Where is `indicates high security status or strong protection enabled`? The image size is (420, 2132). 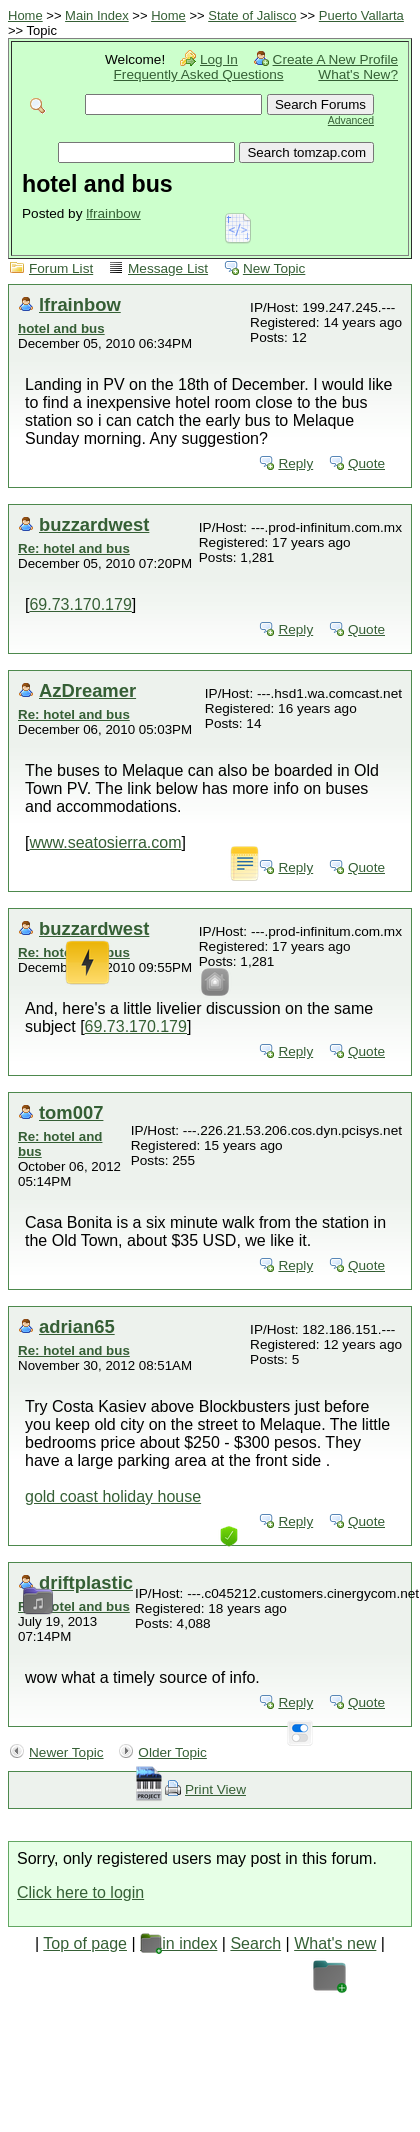 indicates high security status or strong protection enabled is located at coordinates (229, 1537).